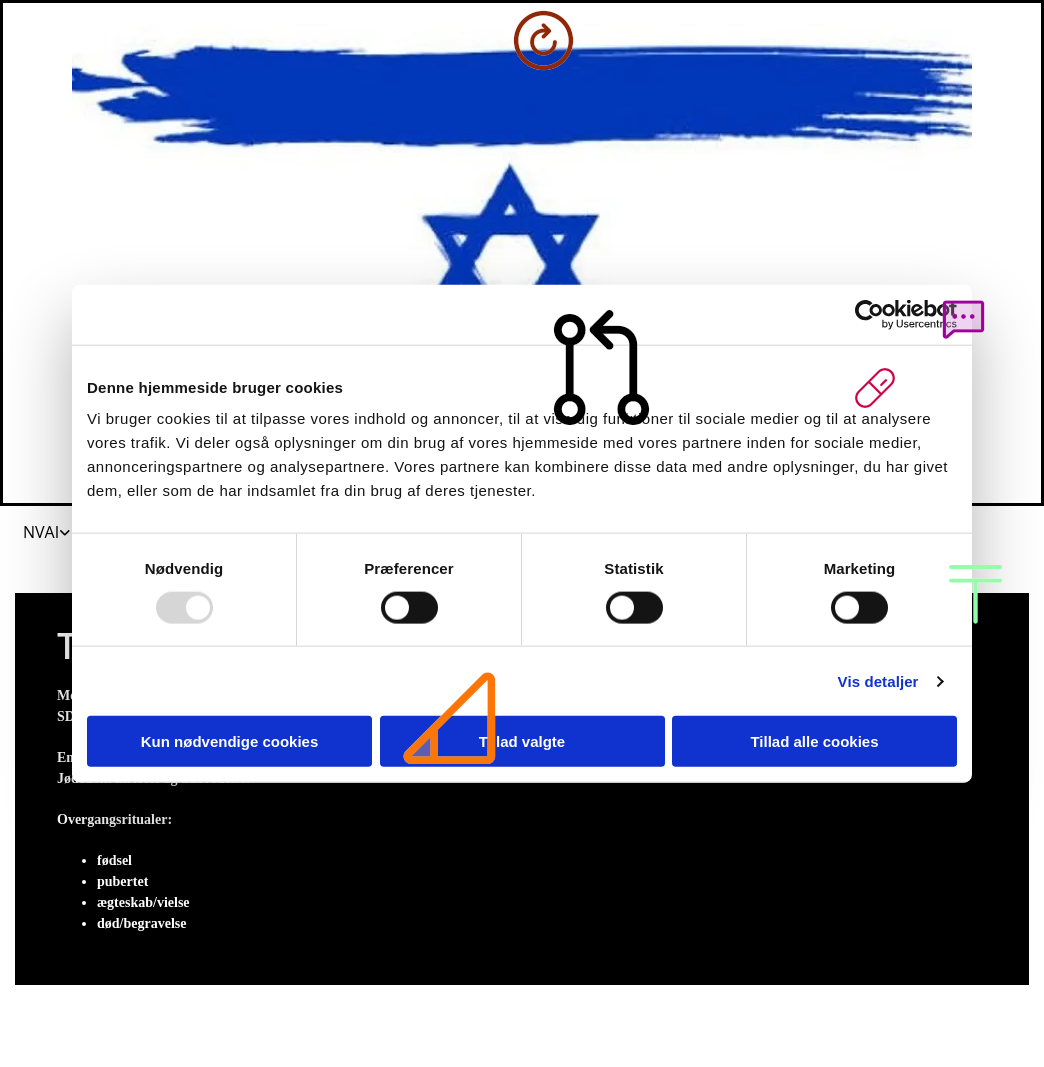  What do you see at coordinates (457, 722) in the screenshot?
I see `indicates weak cellular signal strength` at bounding box center [457, 722].